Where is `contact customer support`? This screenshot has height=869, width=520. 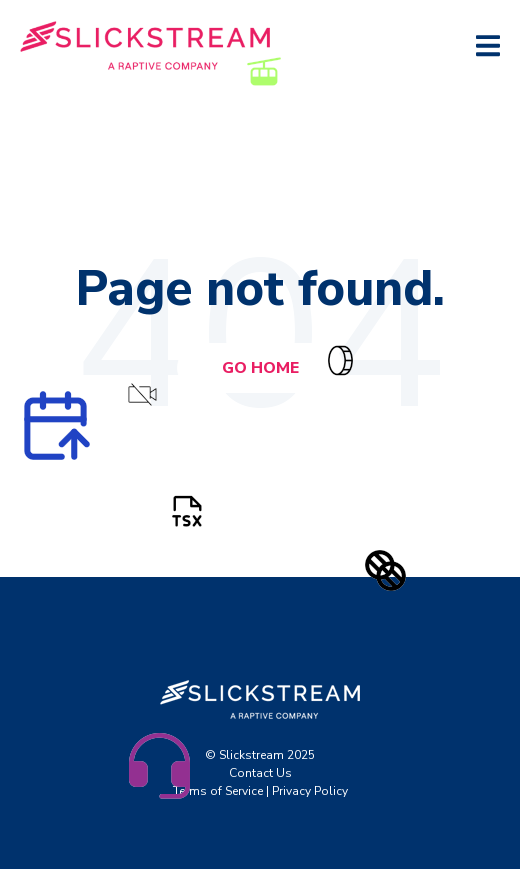 contact customer support is located at coordinates (159, 763).